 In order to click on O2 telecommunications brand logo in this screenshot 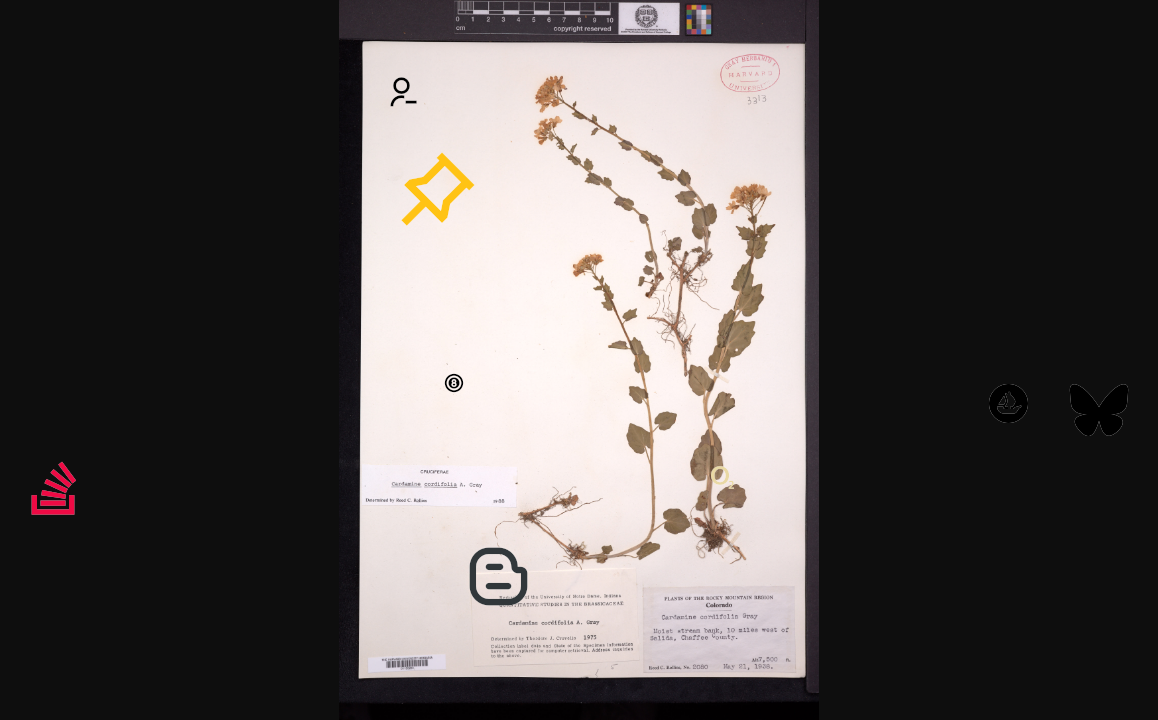, I will do `click(722, 477)`.